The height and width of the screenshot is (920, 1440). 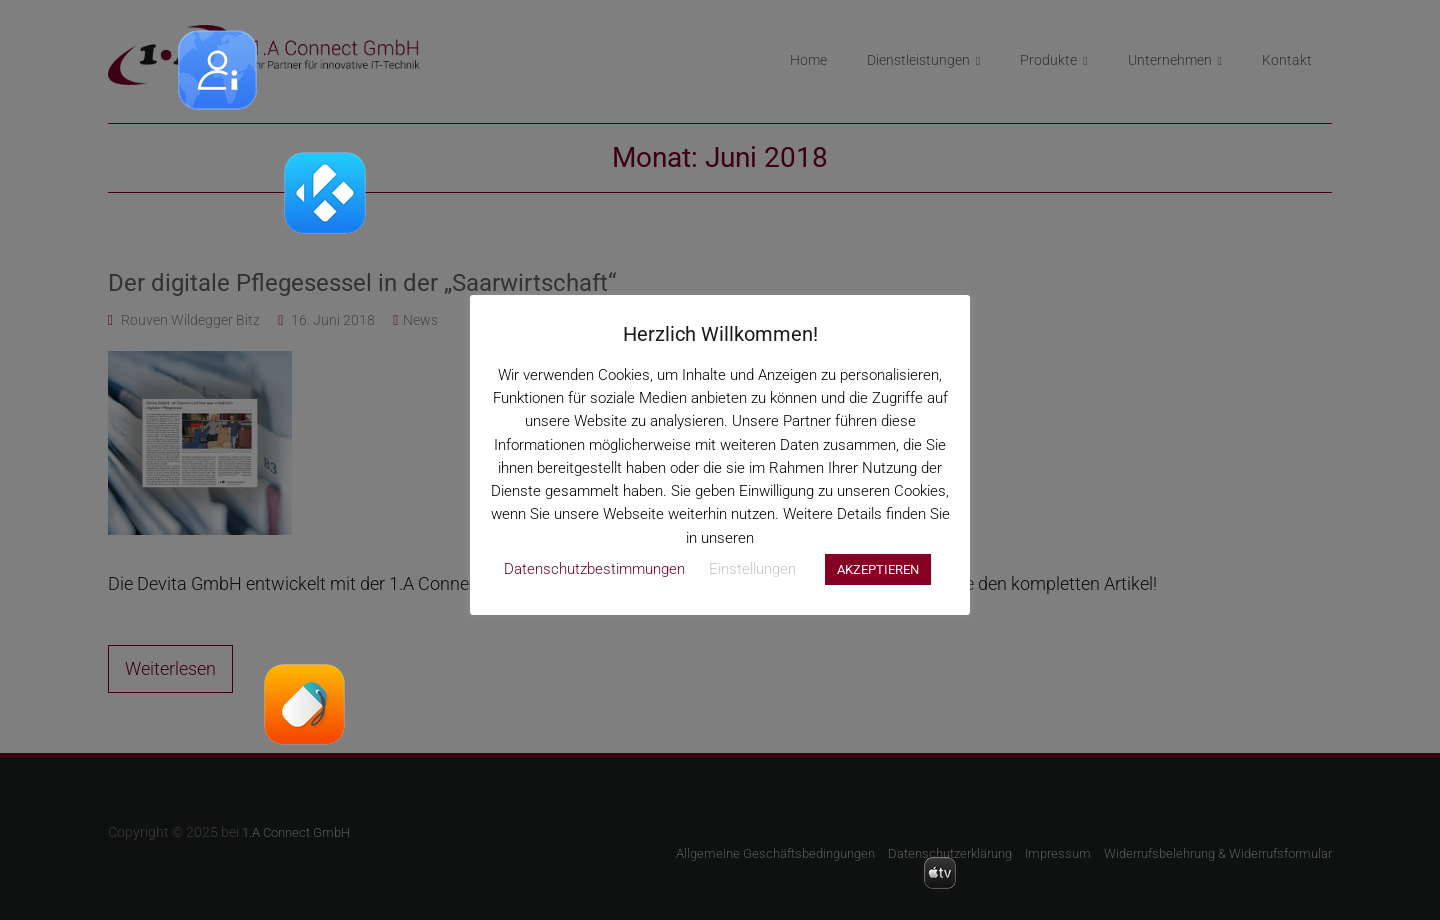 What do you see at coordinates (940, 873) in the screenshot?
I see `open the Apple TV app` at bounding box center [940, 873].